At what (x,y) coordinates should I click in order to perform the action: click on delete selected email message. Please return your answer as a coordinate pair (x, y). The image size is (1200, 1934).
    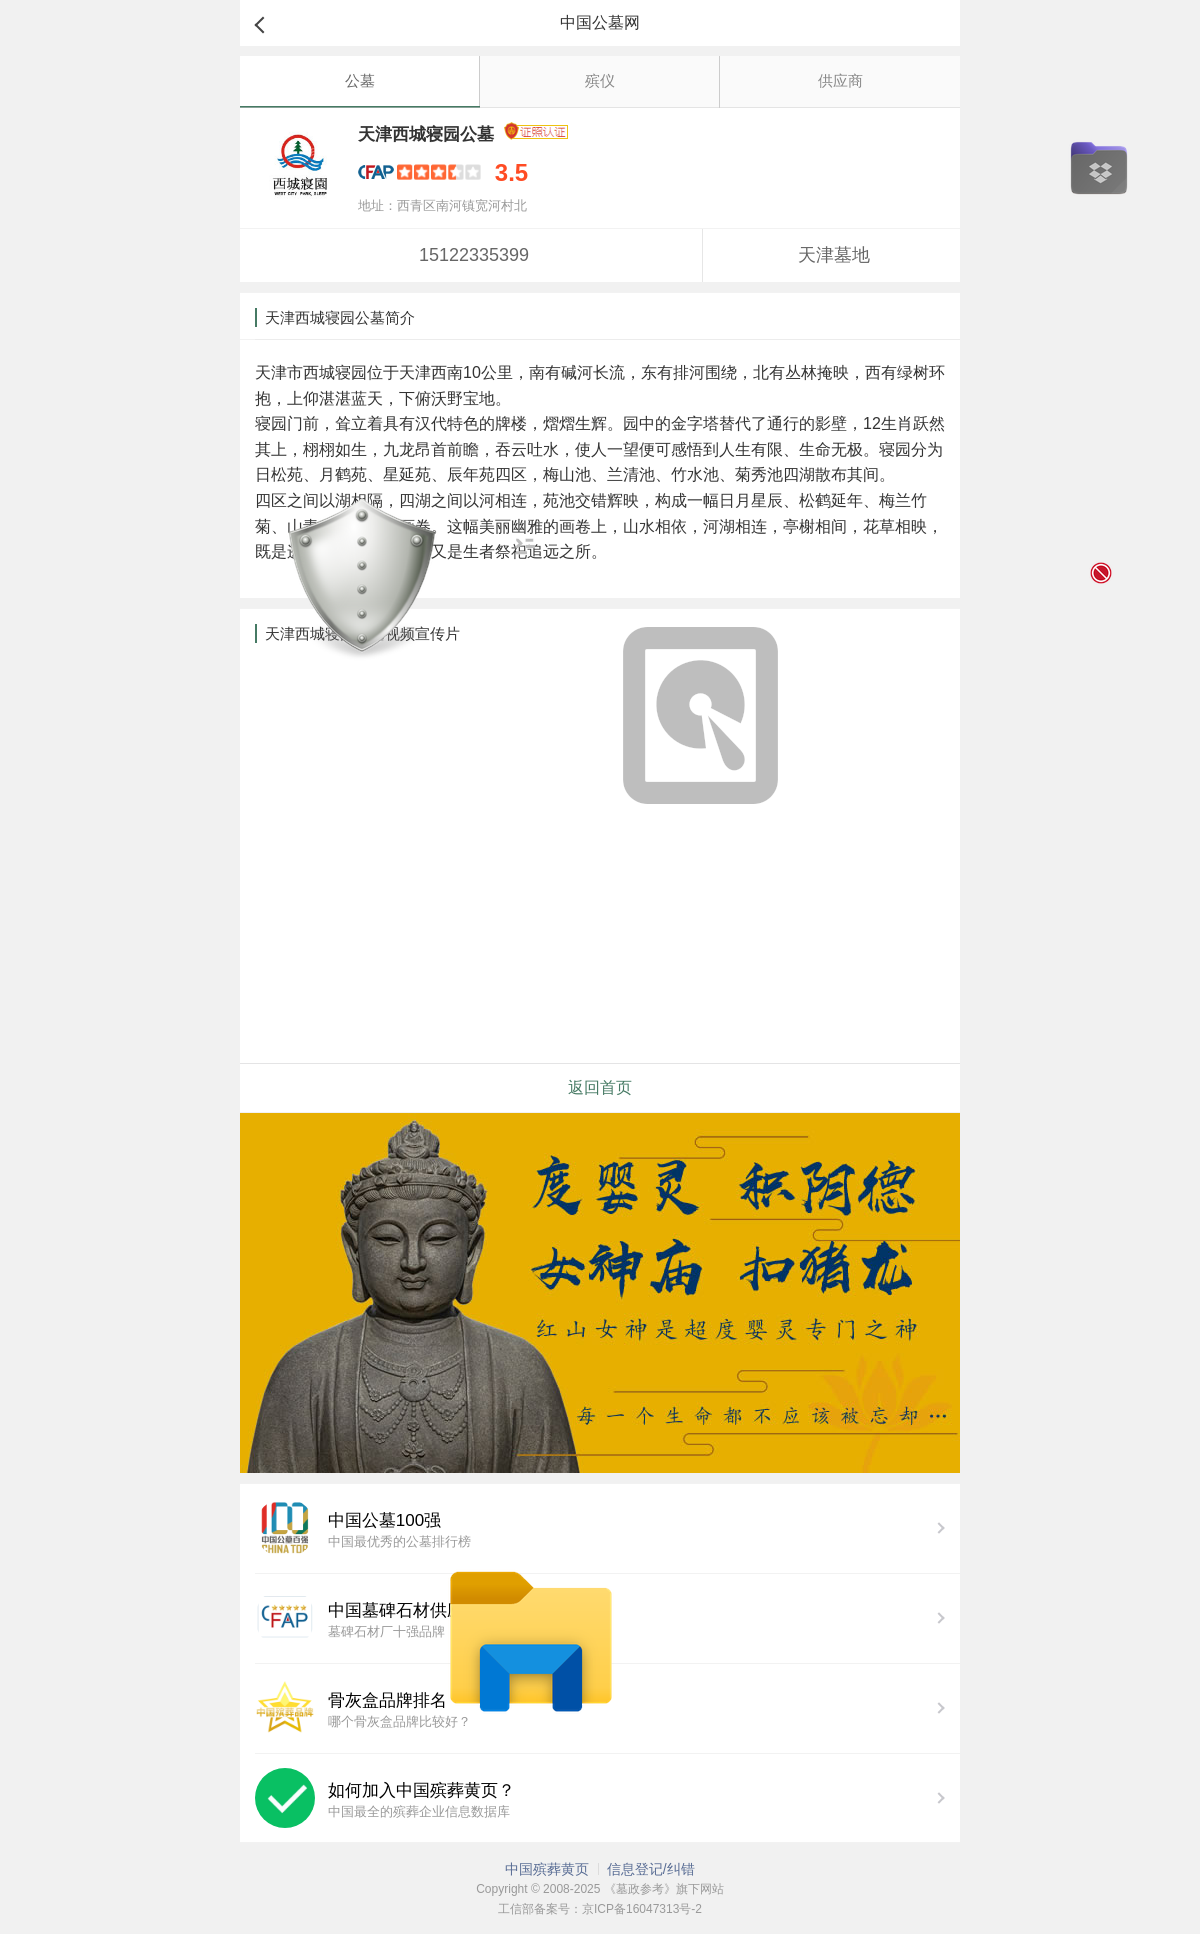
    Looking at the image, I should click on (1101, 573).